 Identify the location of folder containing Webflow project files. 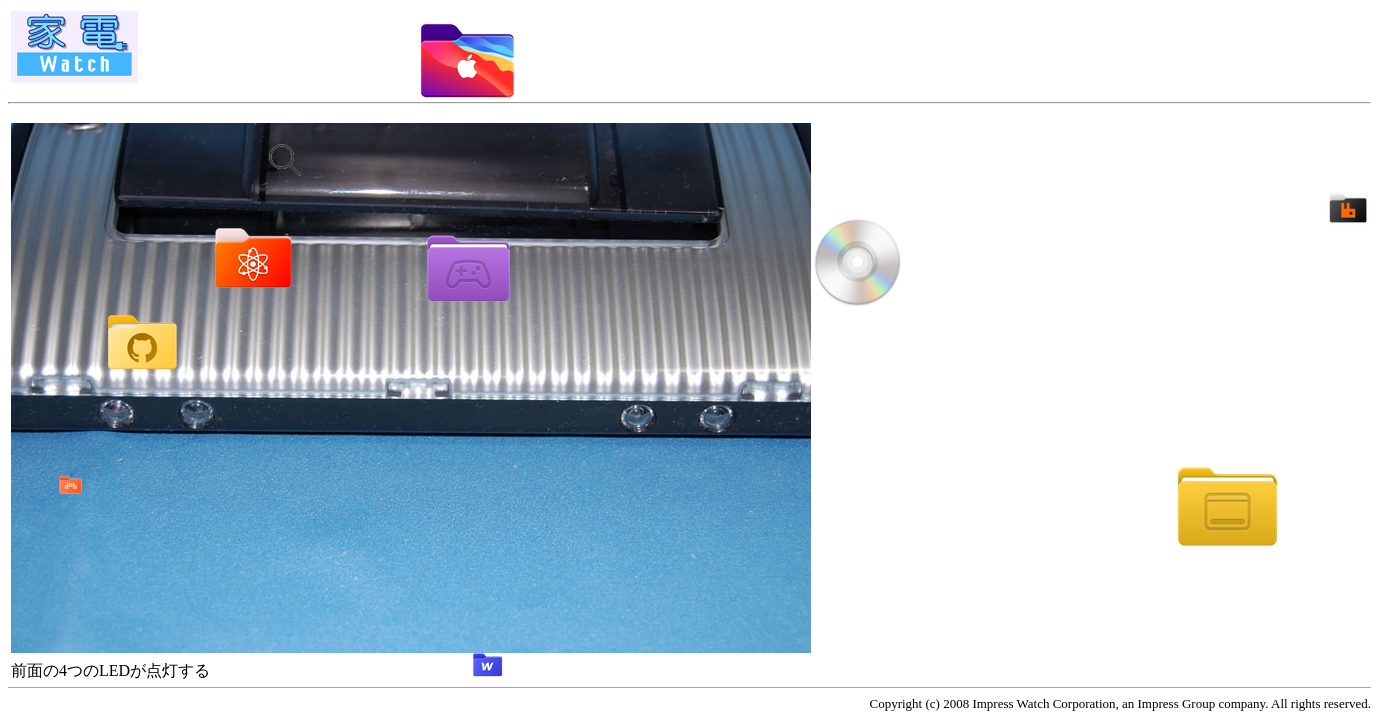
(487, 665).